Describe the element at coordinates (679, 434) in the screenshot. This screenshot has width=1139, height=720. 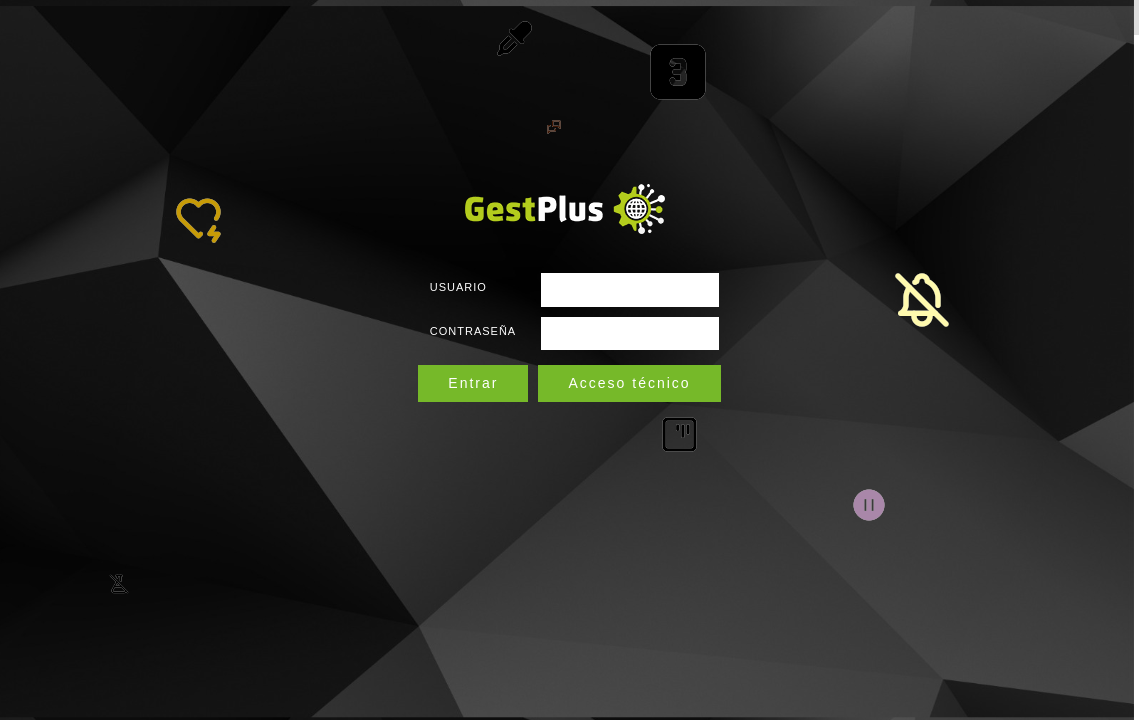
I see `align content to top-right corner` at that location.